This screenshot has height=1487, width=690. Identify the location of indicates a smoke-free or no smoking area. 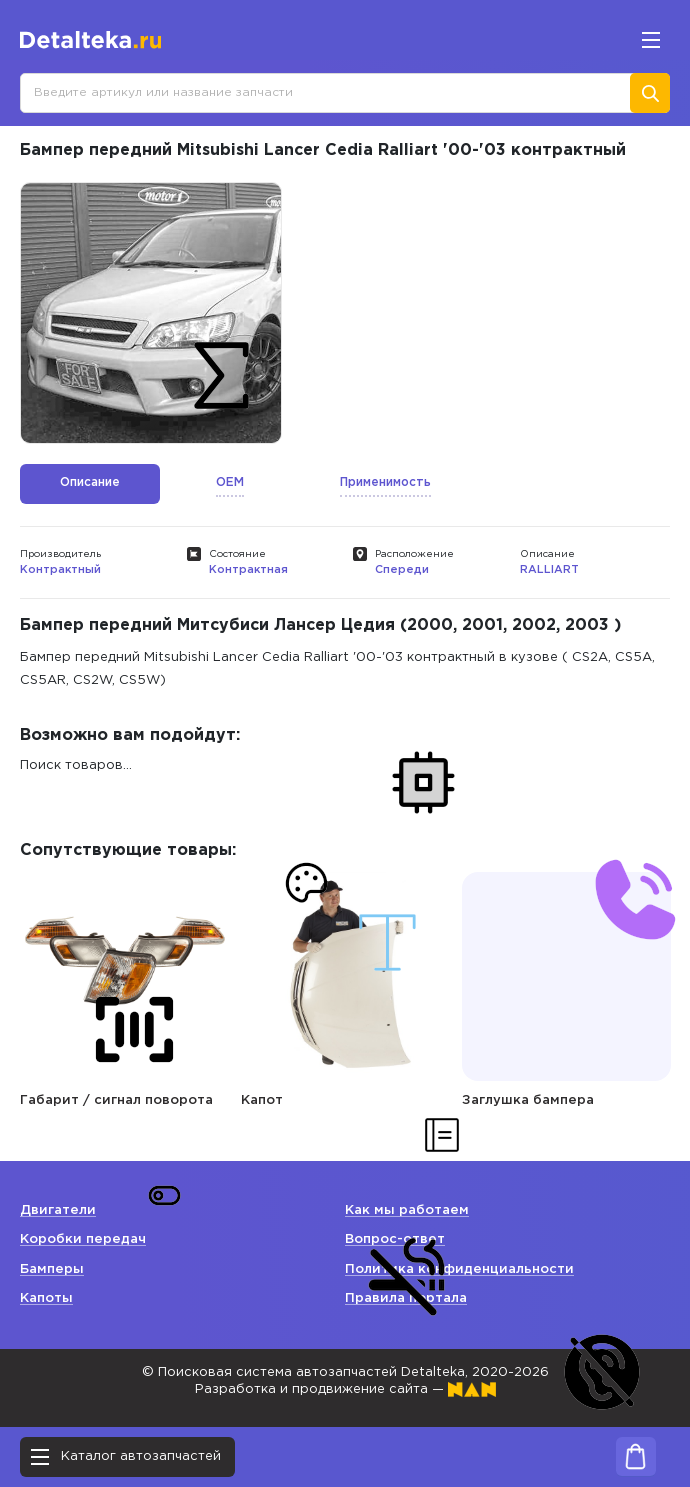
(406, 1275).